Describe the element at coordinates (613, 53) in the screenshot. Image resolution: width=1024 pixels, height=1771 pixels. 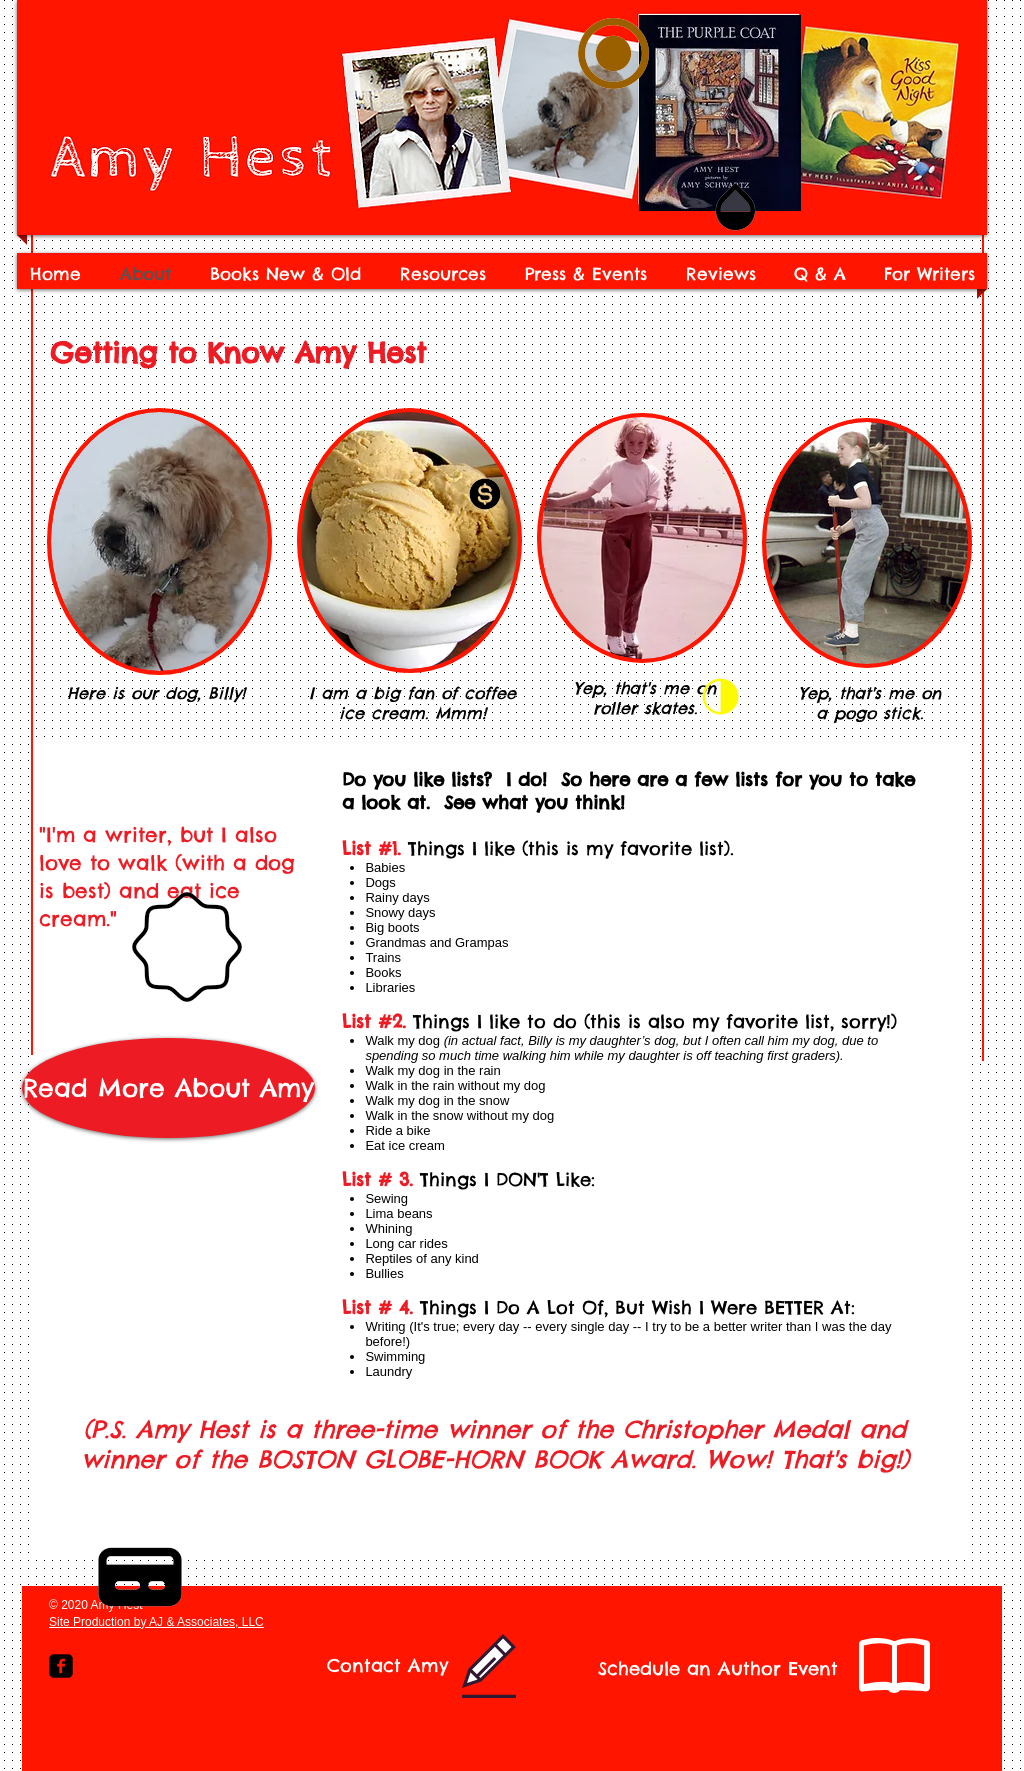
I see `selected radio button option` at that location.